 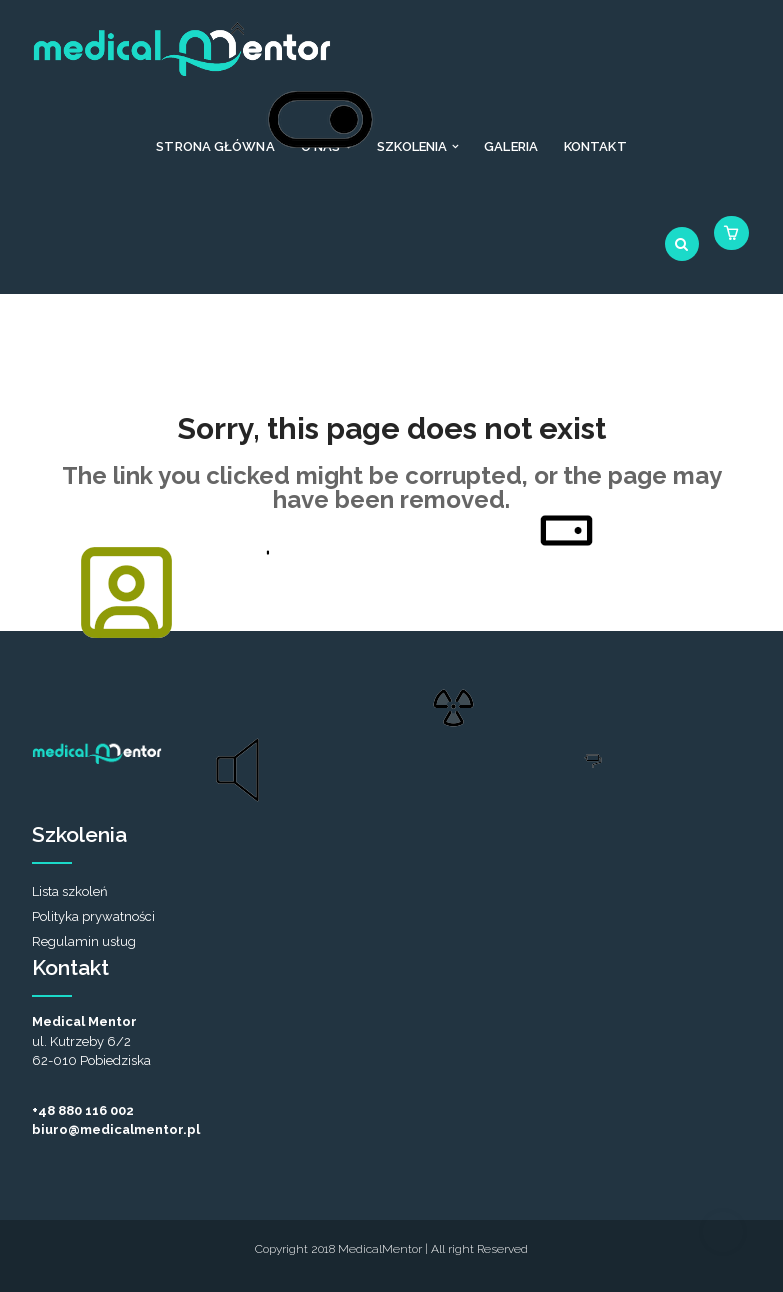 I want to click on scroll to top of page, so click(x=237, y=28).